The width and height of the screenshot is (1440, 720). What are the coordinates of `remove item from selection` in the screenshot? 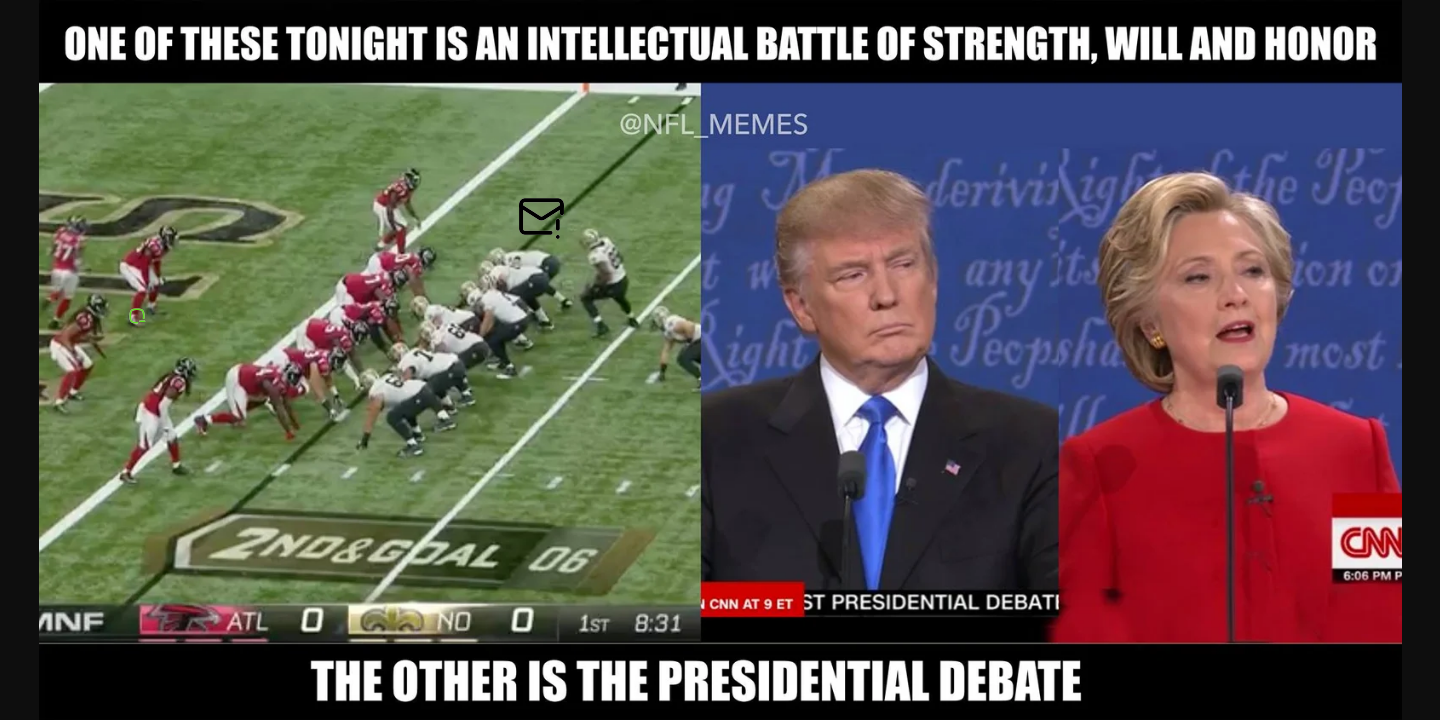 It's located at (137, 316).